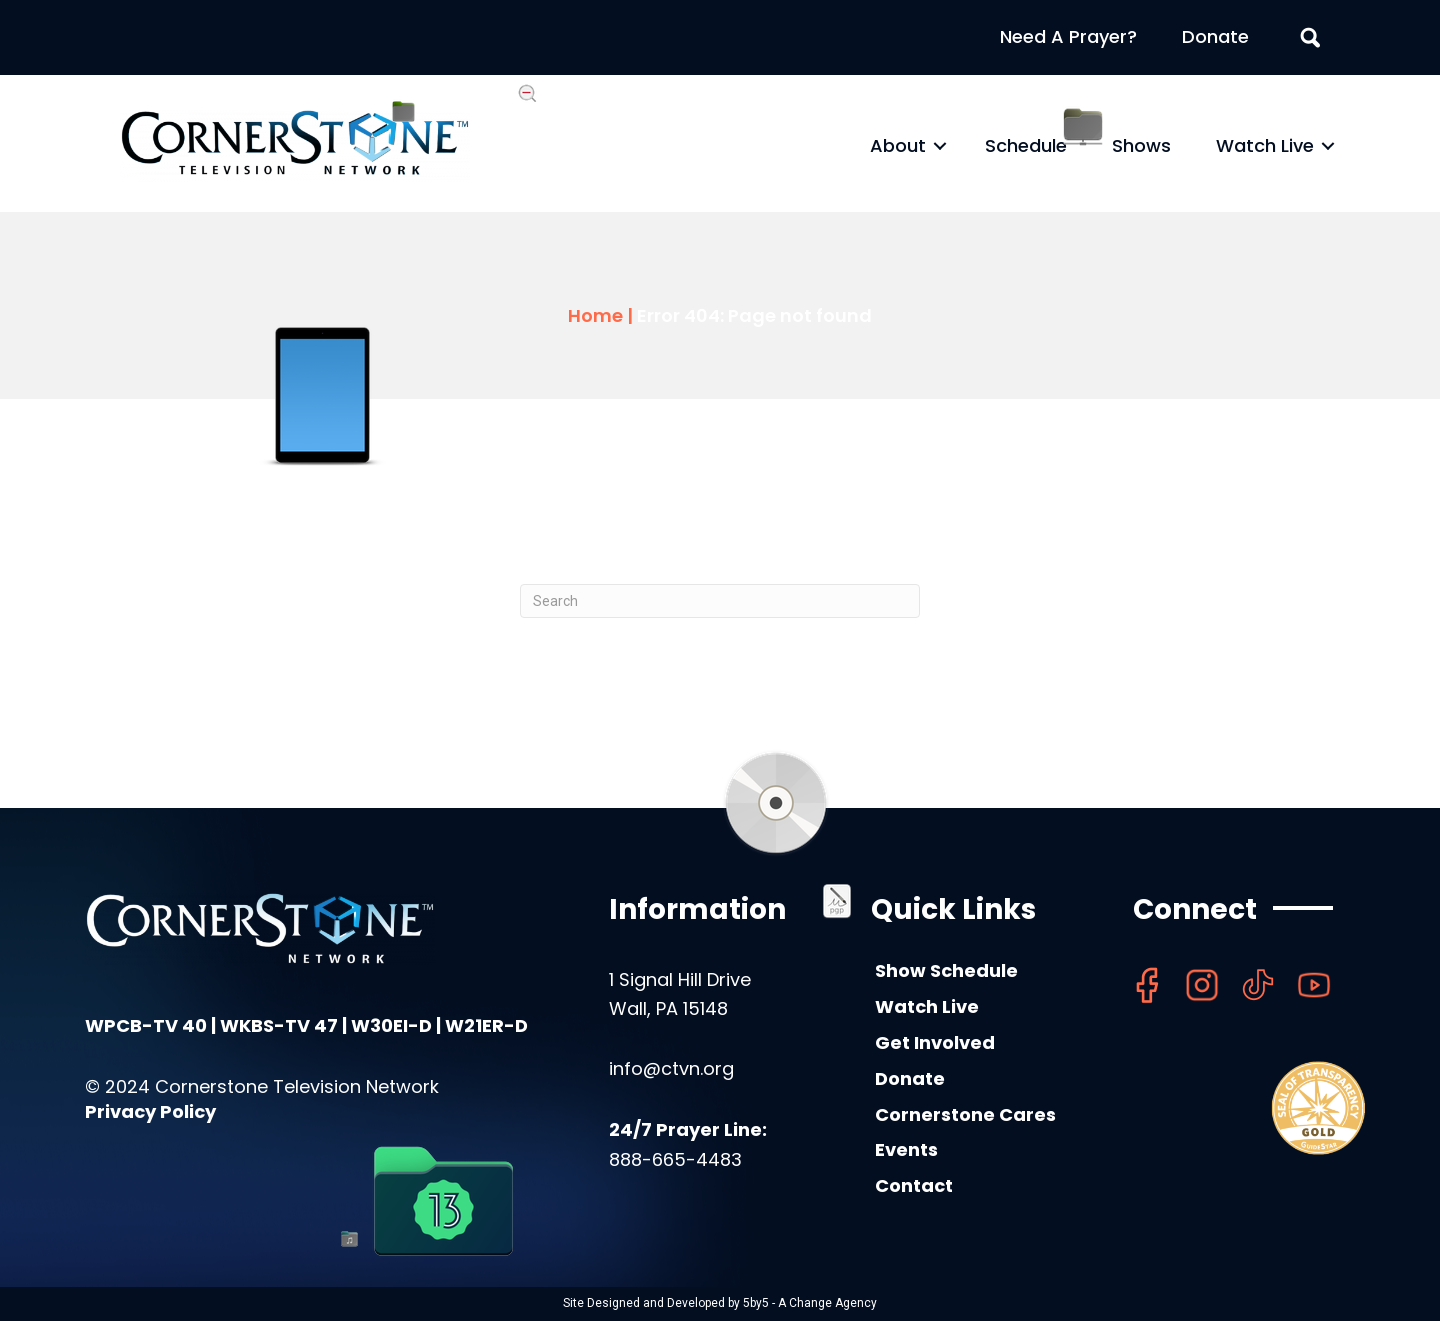  I want to click on zoom out on file or document view, so click(527, 93).